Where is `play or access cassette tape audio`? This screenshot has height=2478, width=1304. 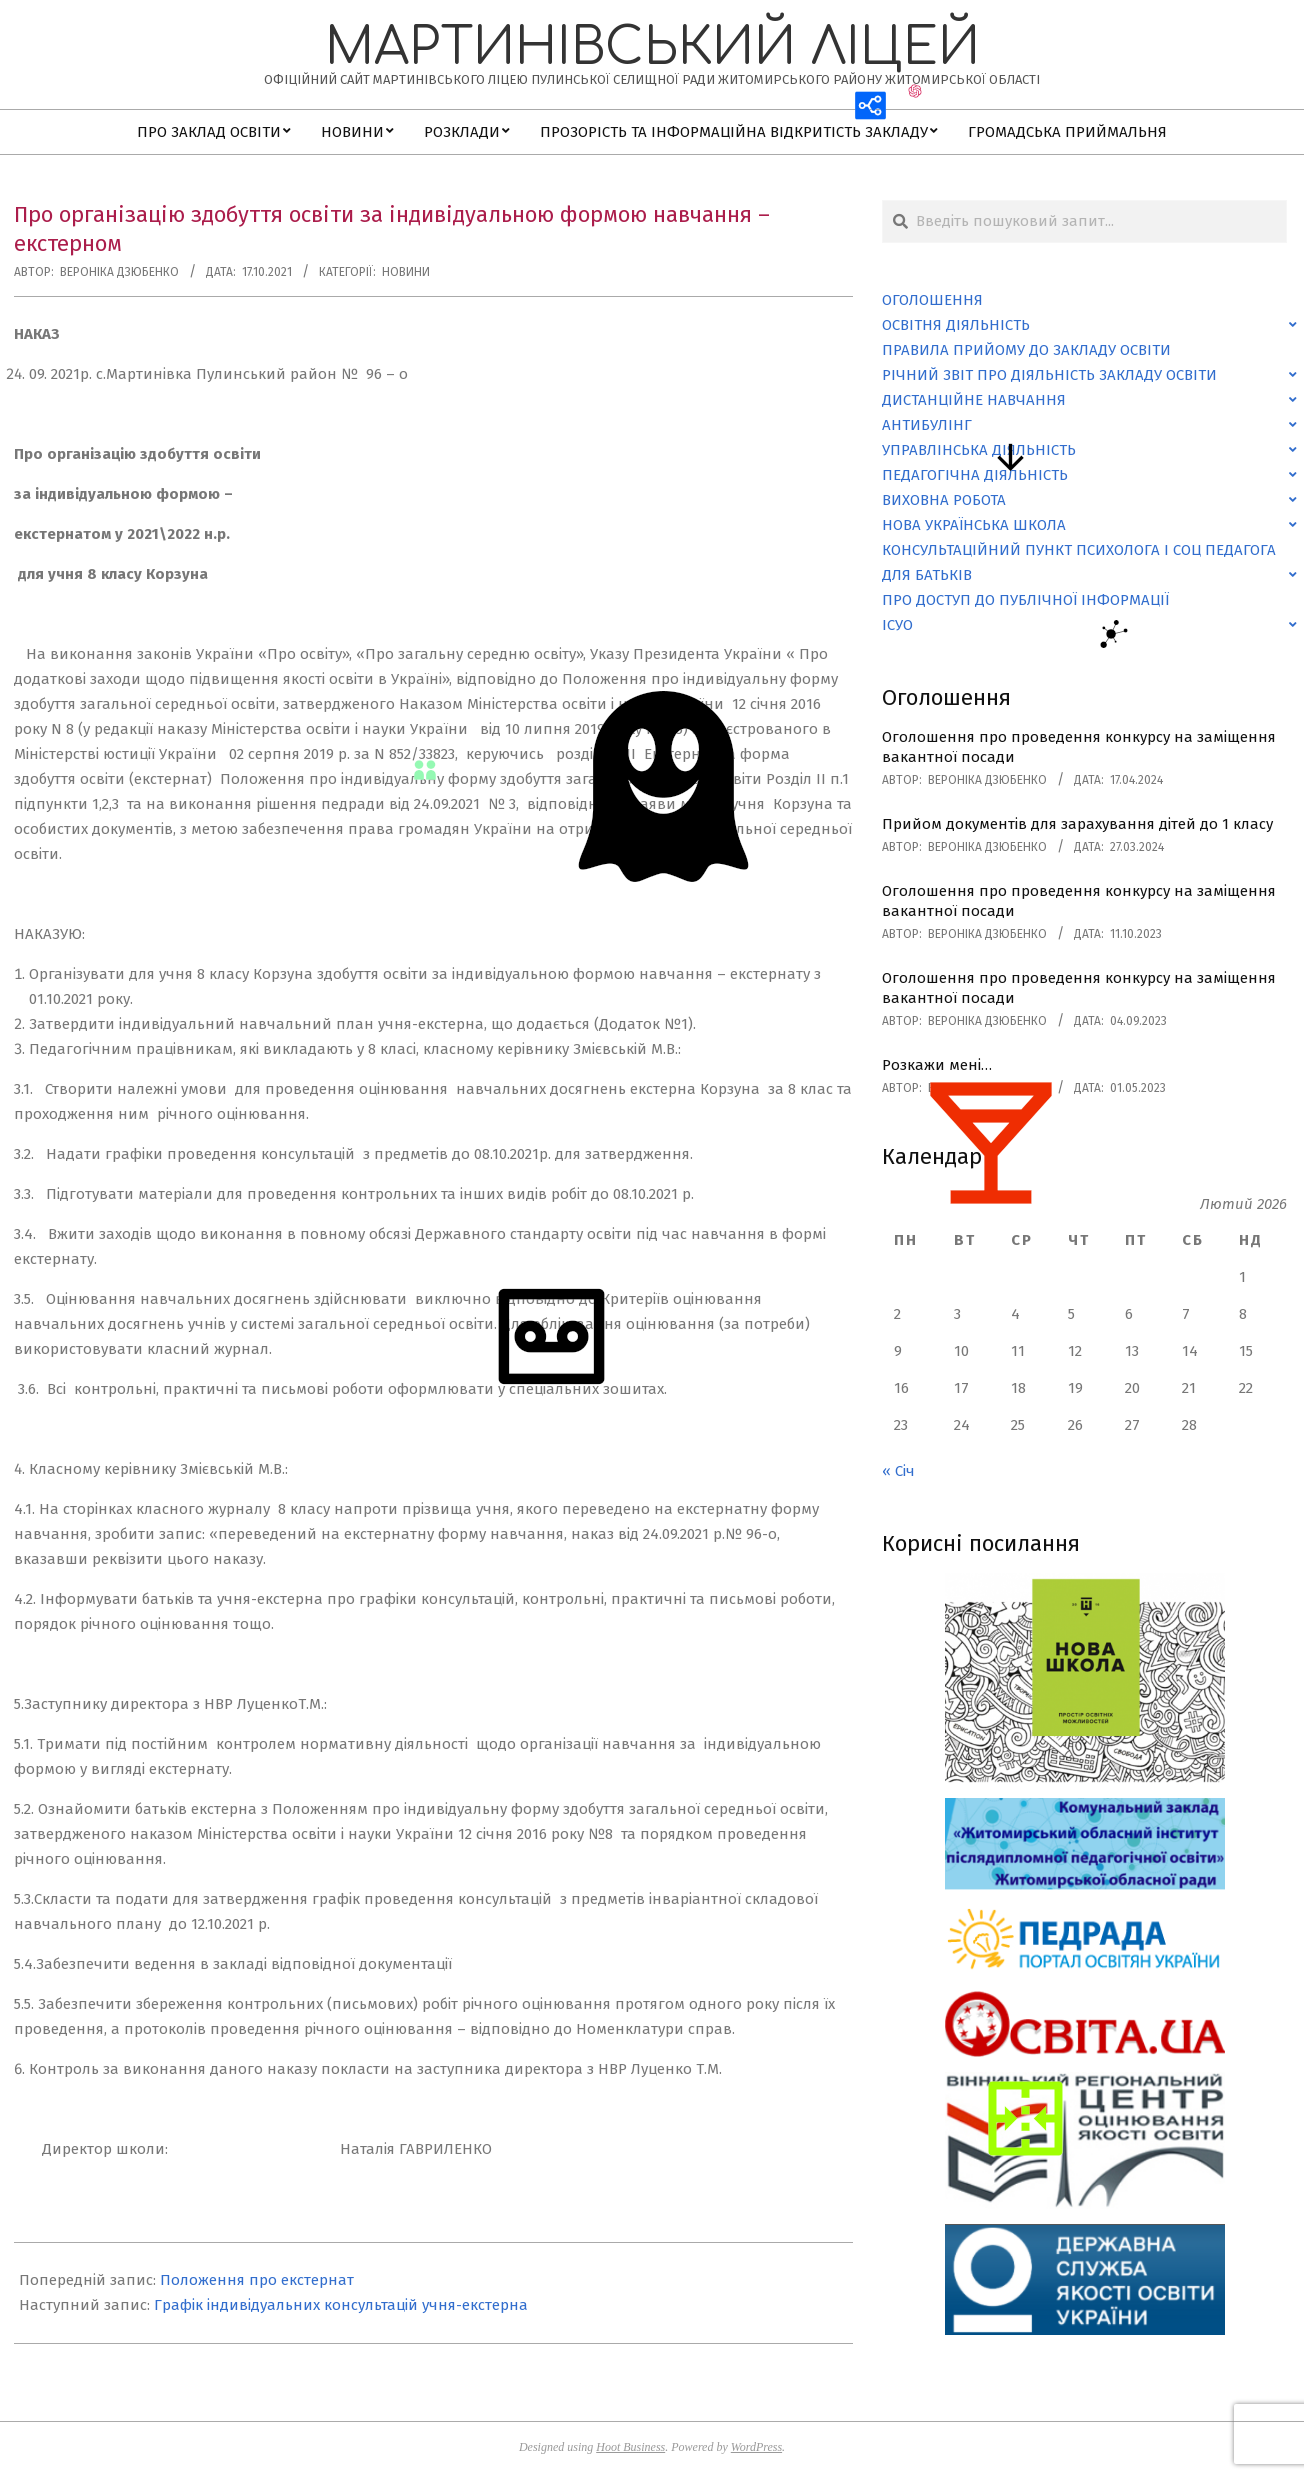
play or access cassette tape audio is located at coordinates (551, 1336).